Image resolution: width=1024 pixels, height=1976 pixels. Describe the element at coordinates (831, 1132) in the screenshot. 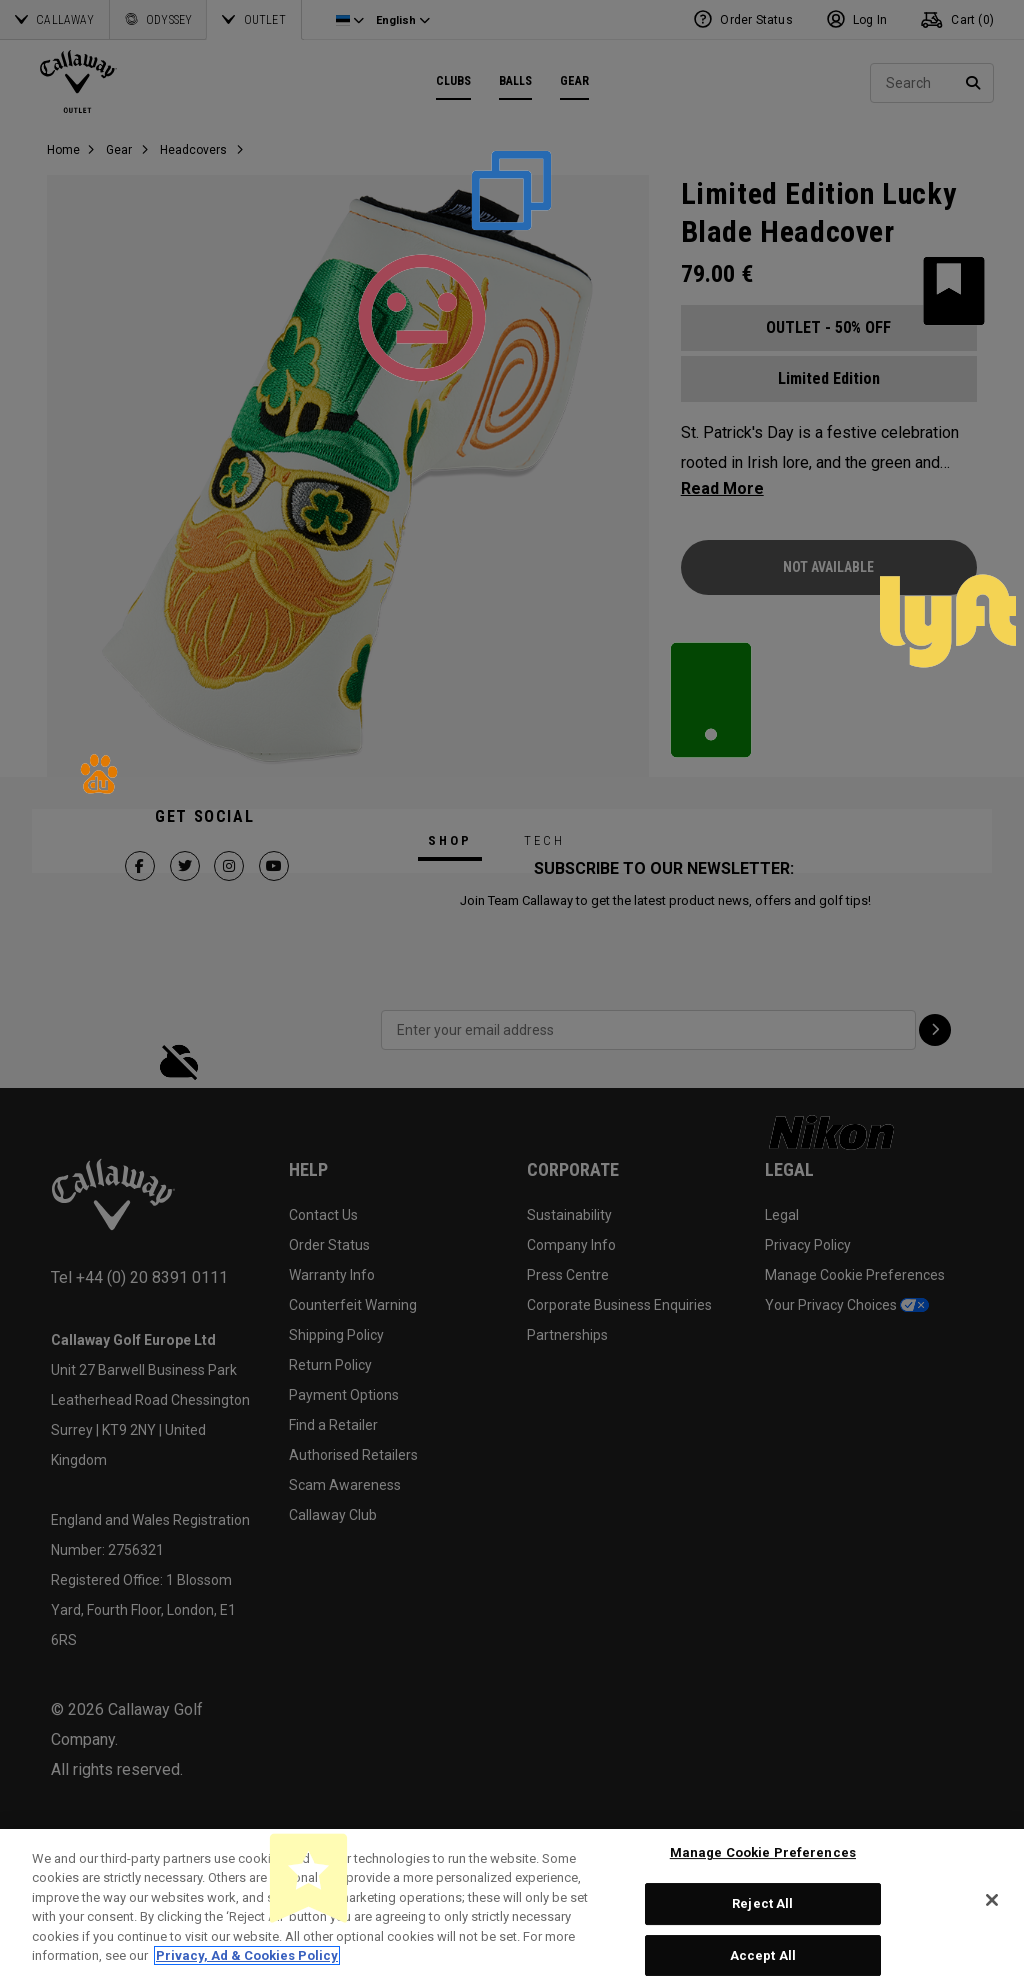

I see `Nikon brand logo` at that location.